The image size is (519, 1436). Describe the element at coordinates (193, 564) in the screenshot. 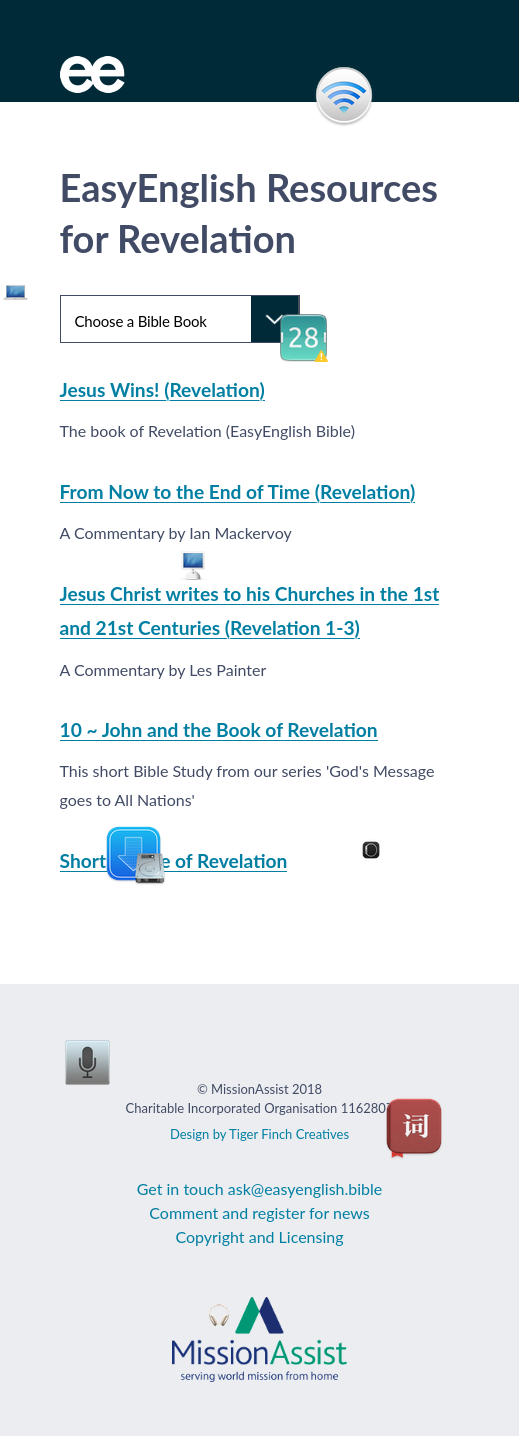

I see `represents an iMac G4 device in system settings` at that location.